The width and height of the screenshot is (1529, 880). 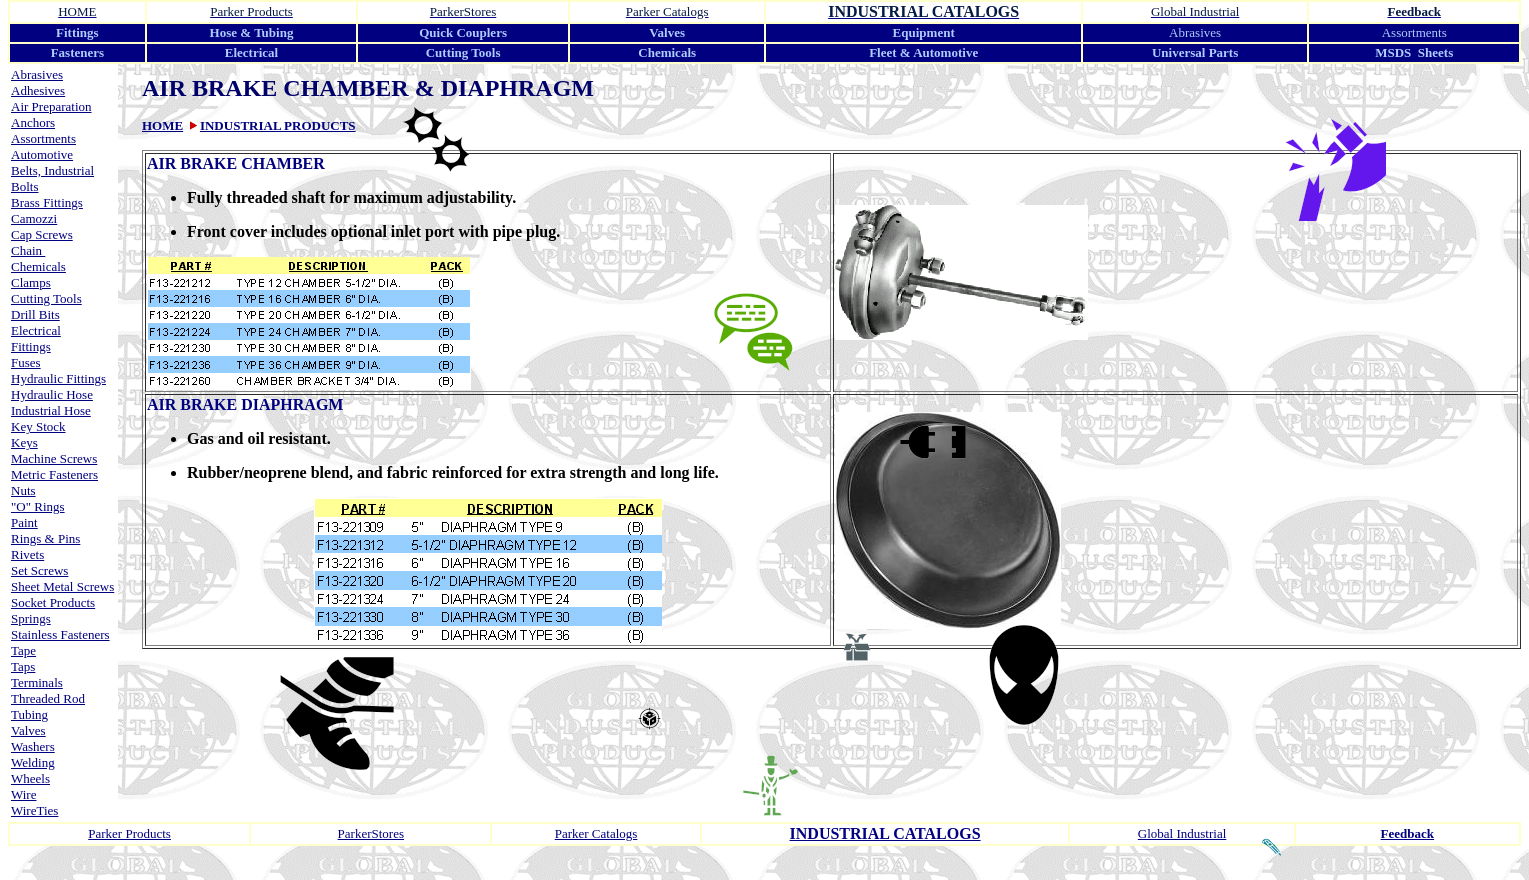 I want to click on indicates a trap or hazard in gameplay, so click(x=337, y=713).